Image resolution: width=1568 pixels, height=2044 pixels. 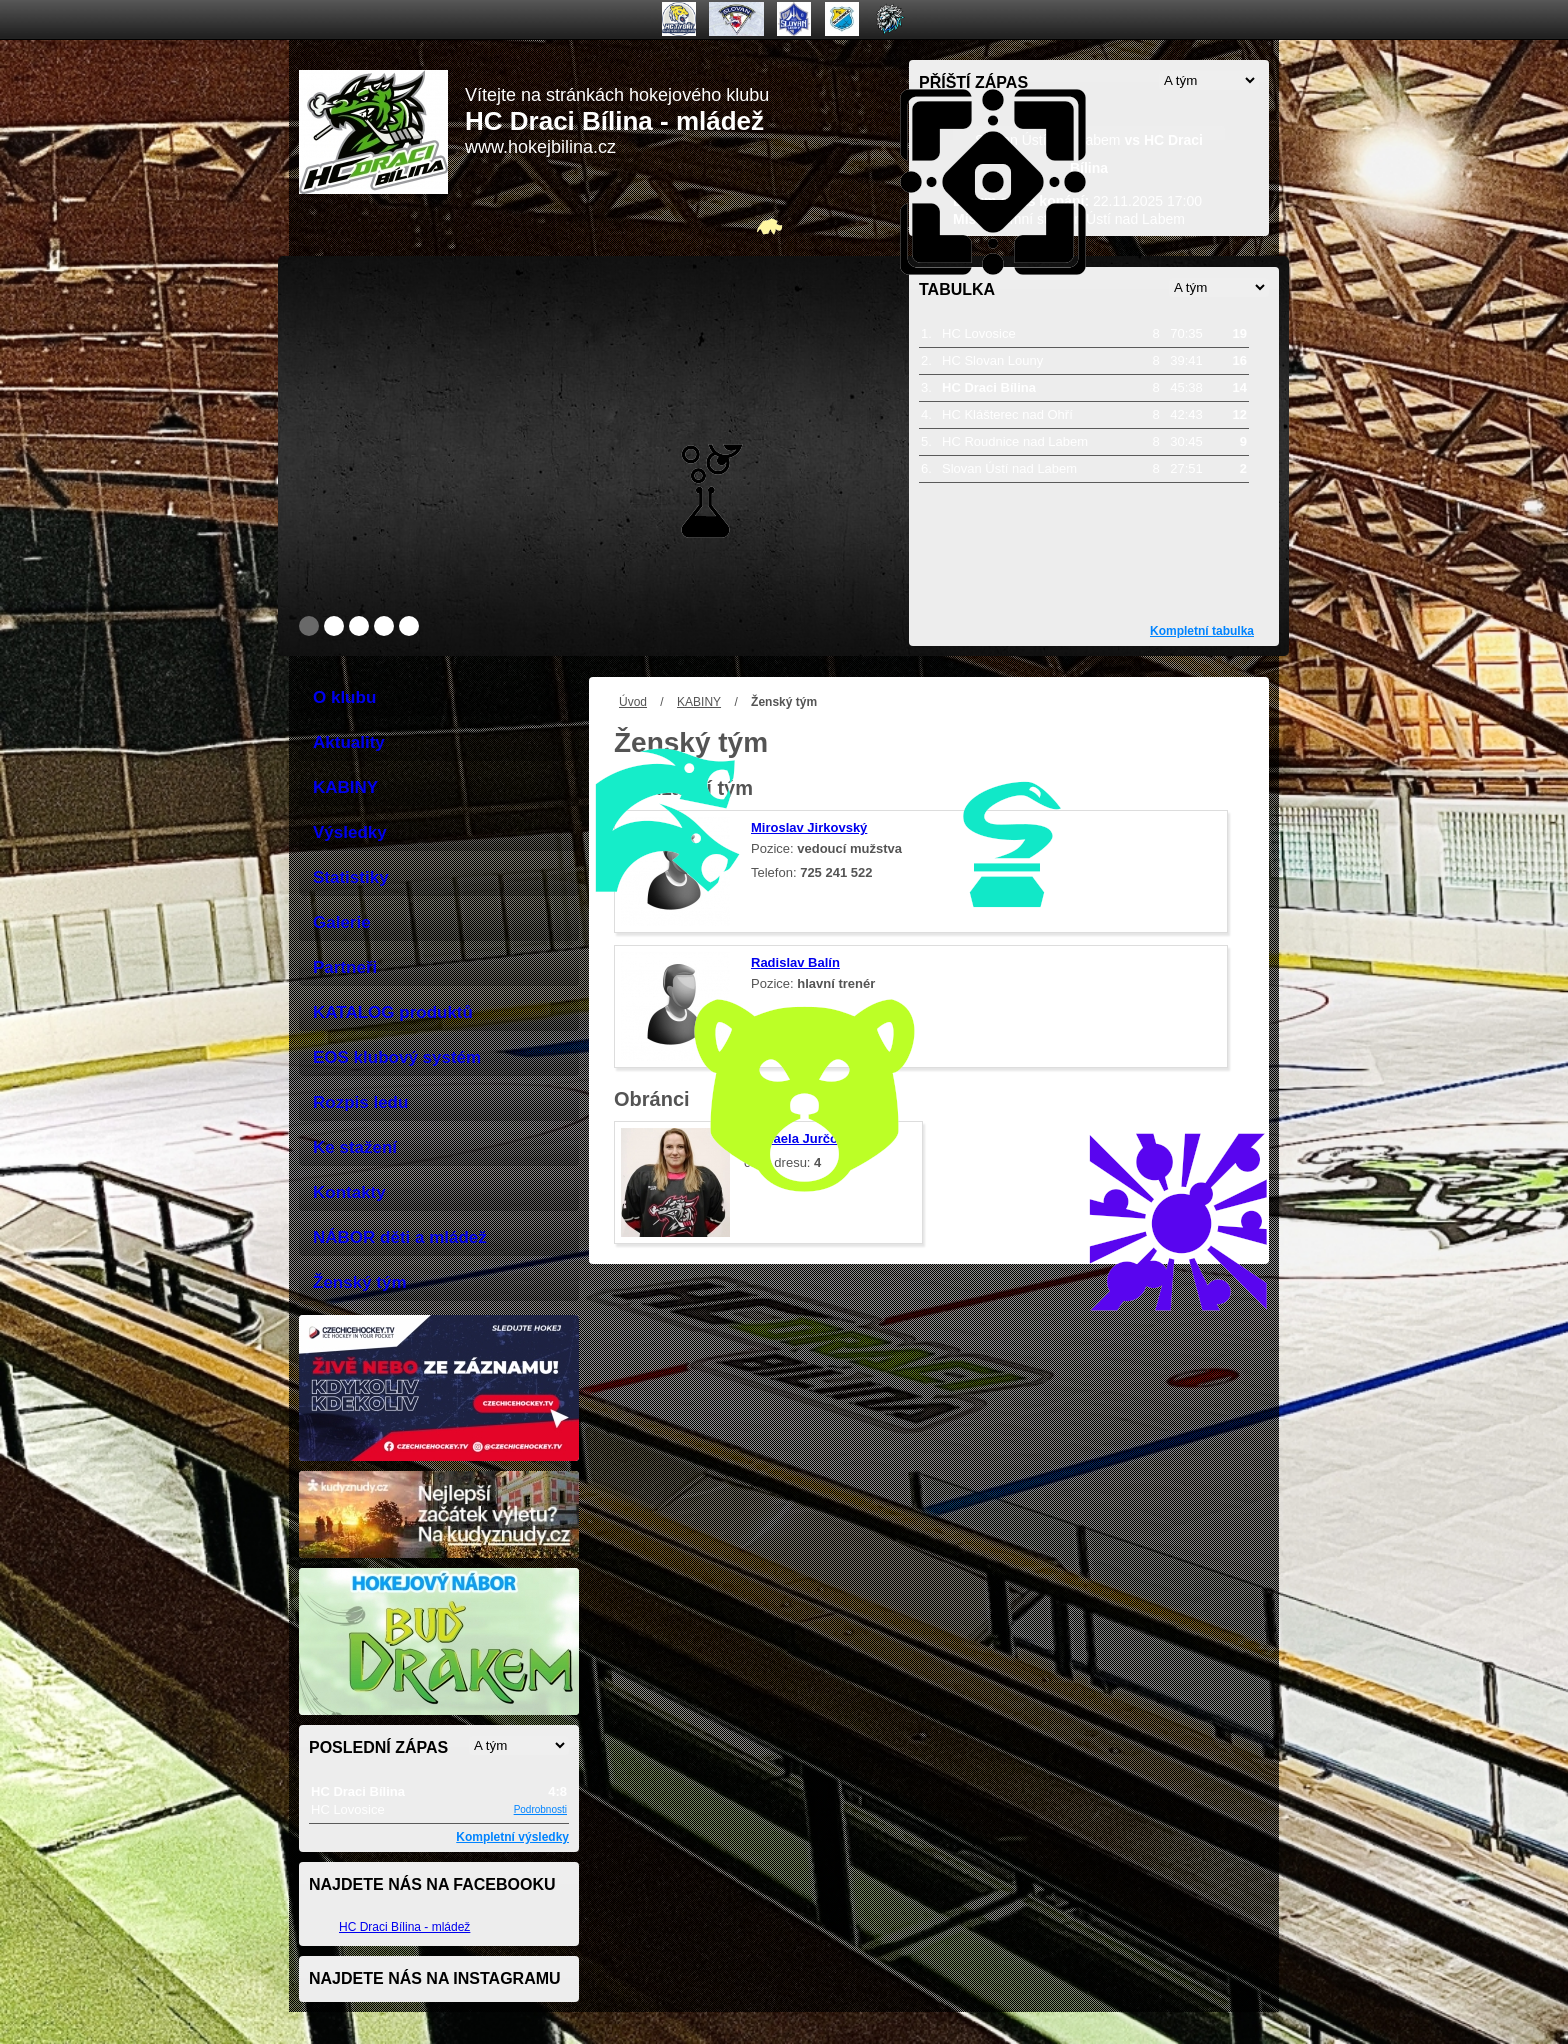 I want to click on center or align selected elements, so click(x=993, y=182).